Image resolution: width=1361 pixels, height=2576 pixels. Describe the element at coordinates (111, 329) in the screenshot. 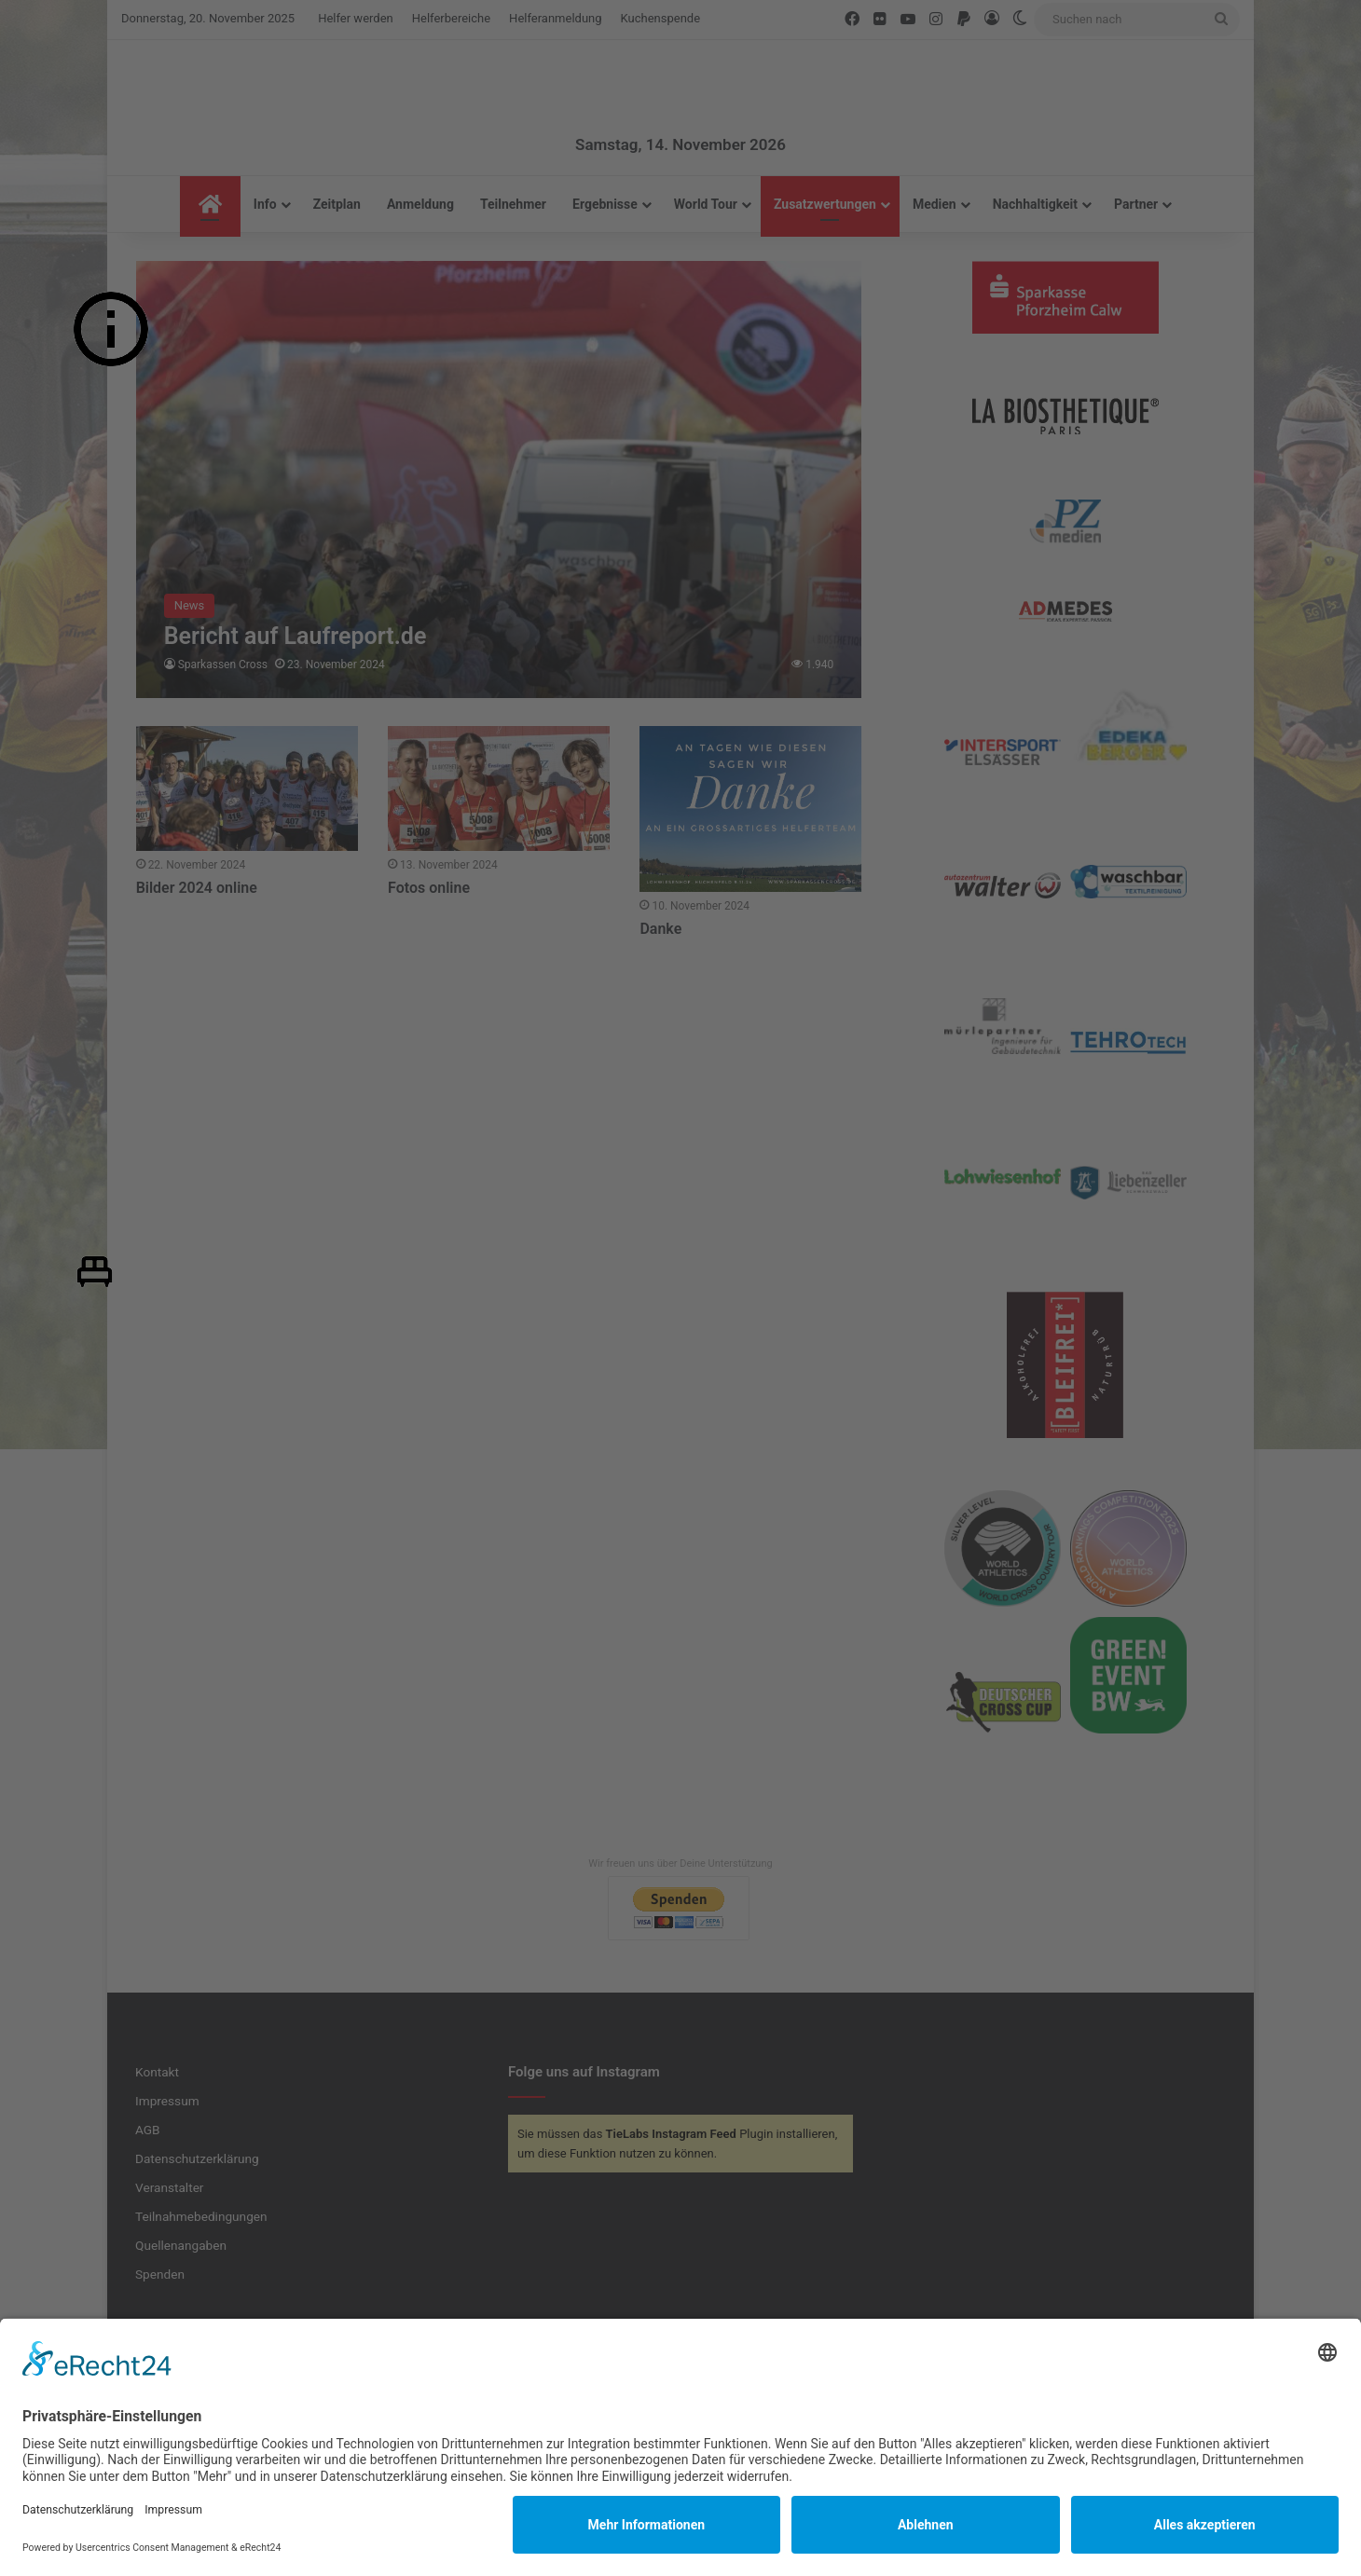

I see `view more information about this item` at that location.